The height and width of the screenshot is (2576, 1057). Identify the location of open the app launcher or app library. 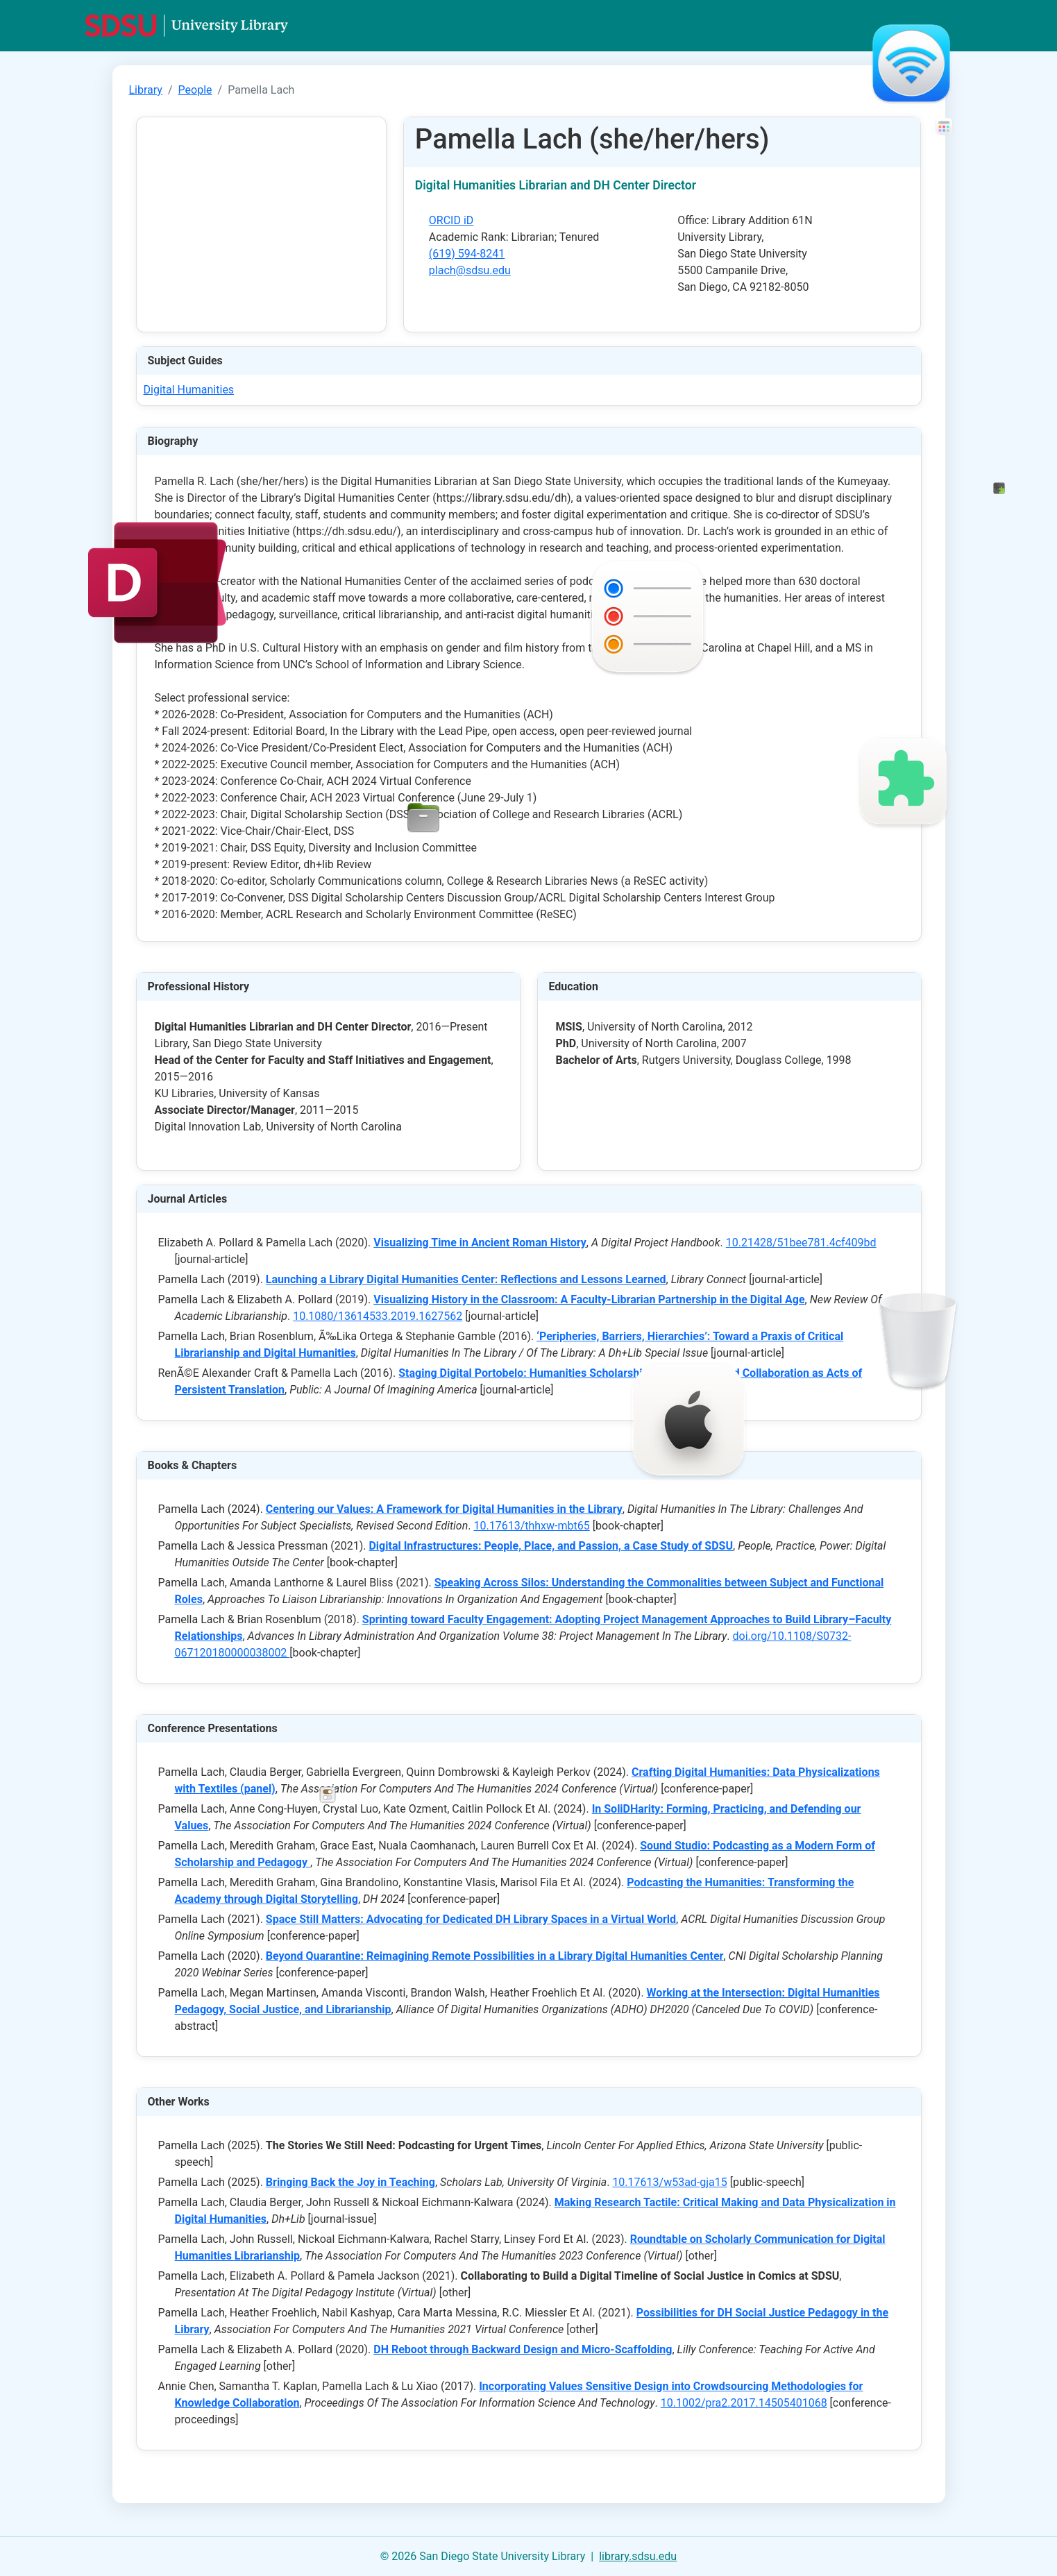
(944, 126).